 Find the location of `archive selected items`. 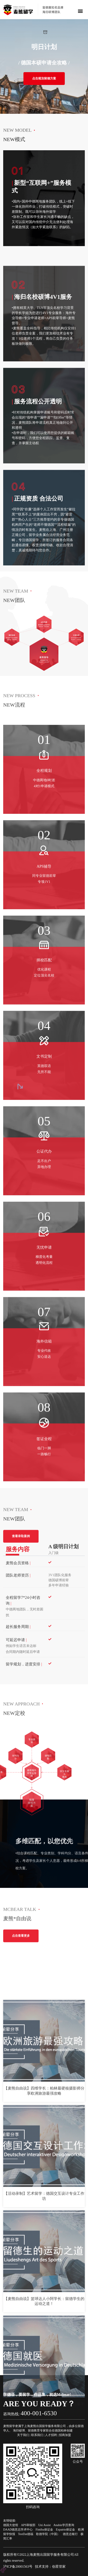

archive selected items is located at coordinates (45, 32).